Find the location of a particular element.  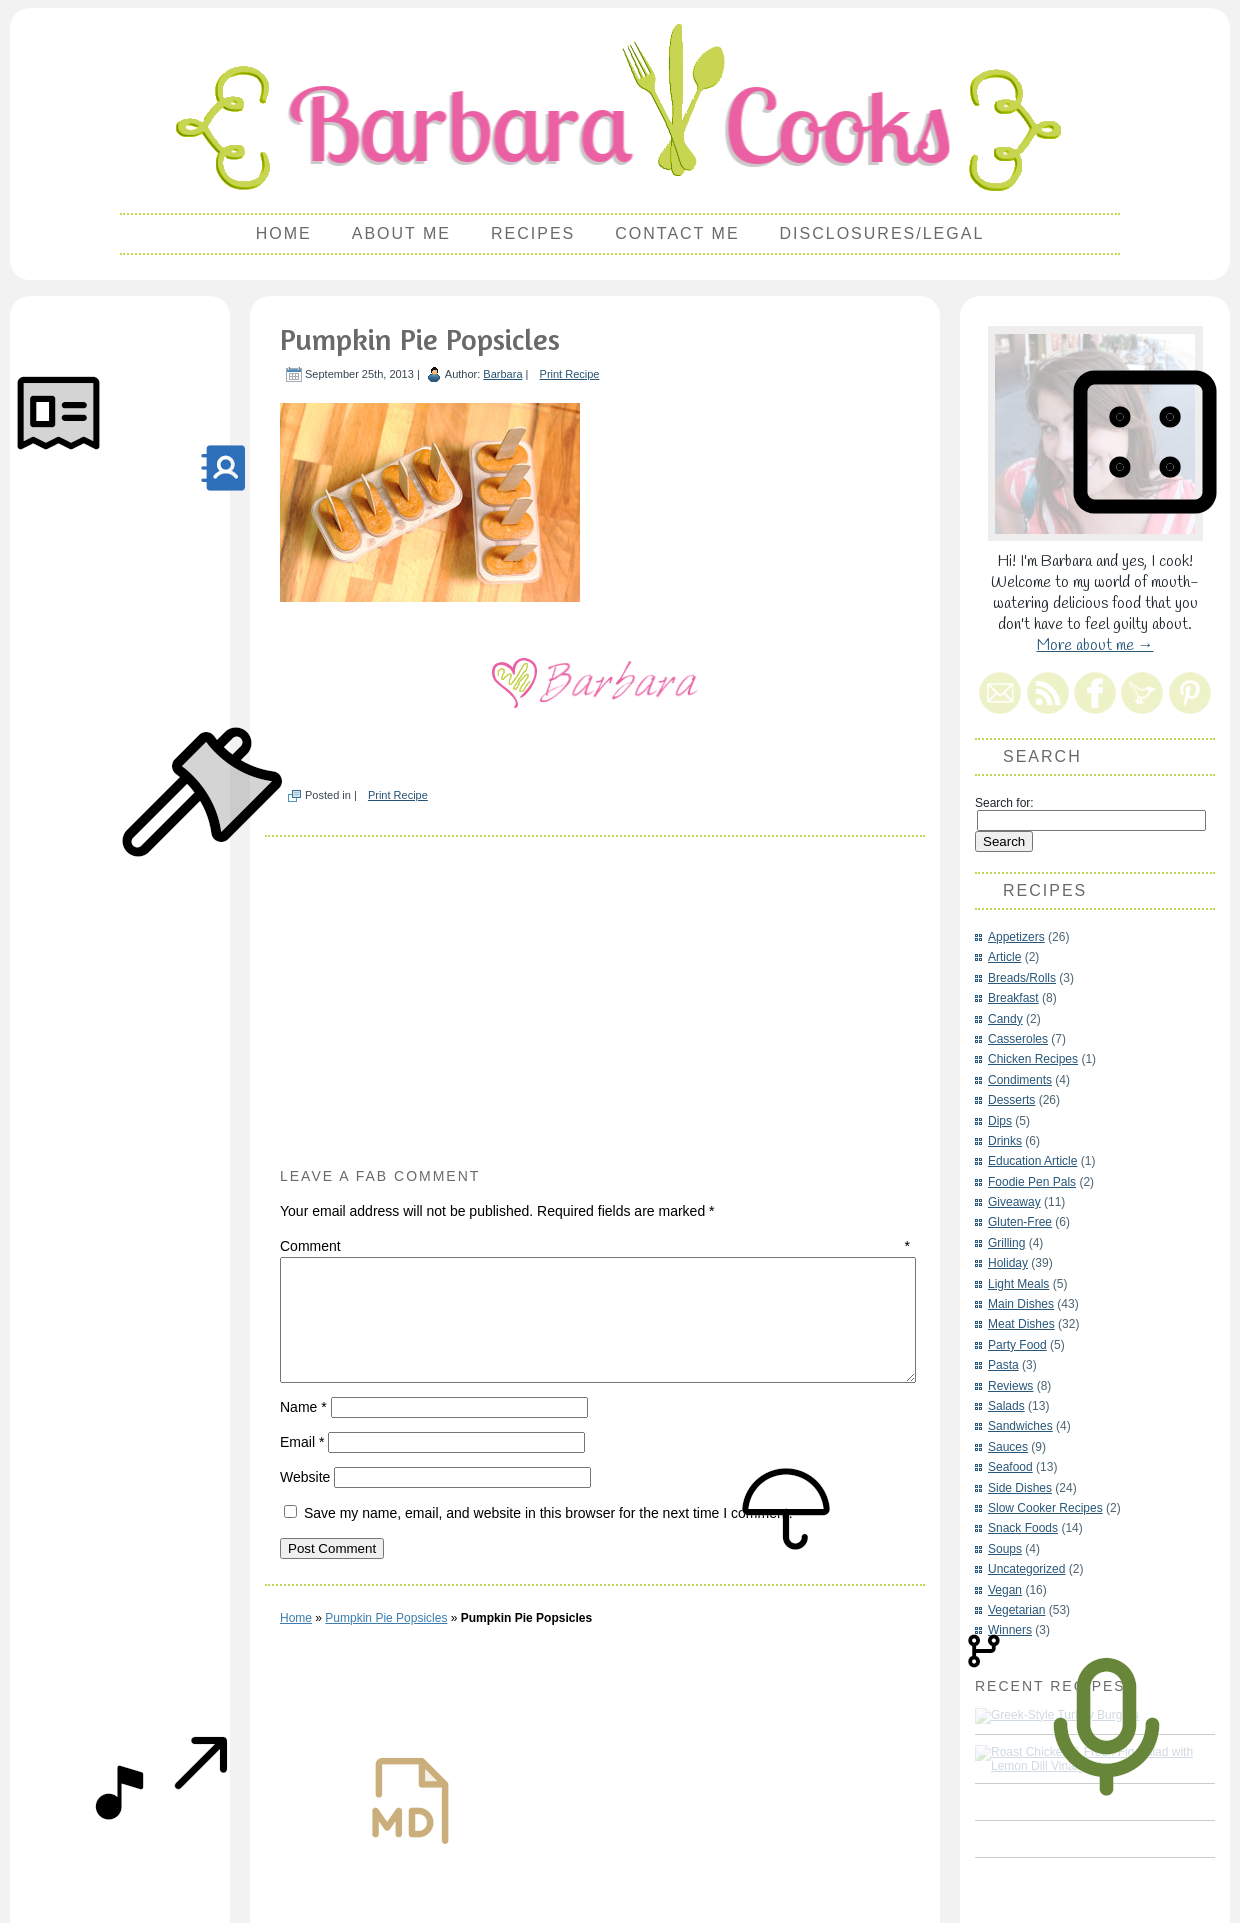

view repository branches is located at coordinates (982, 1651).